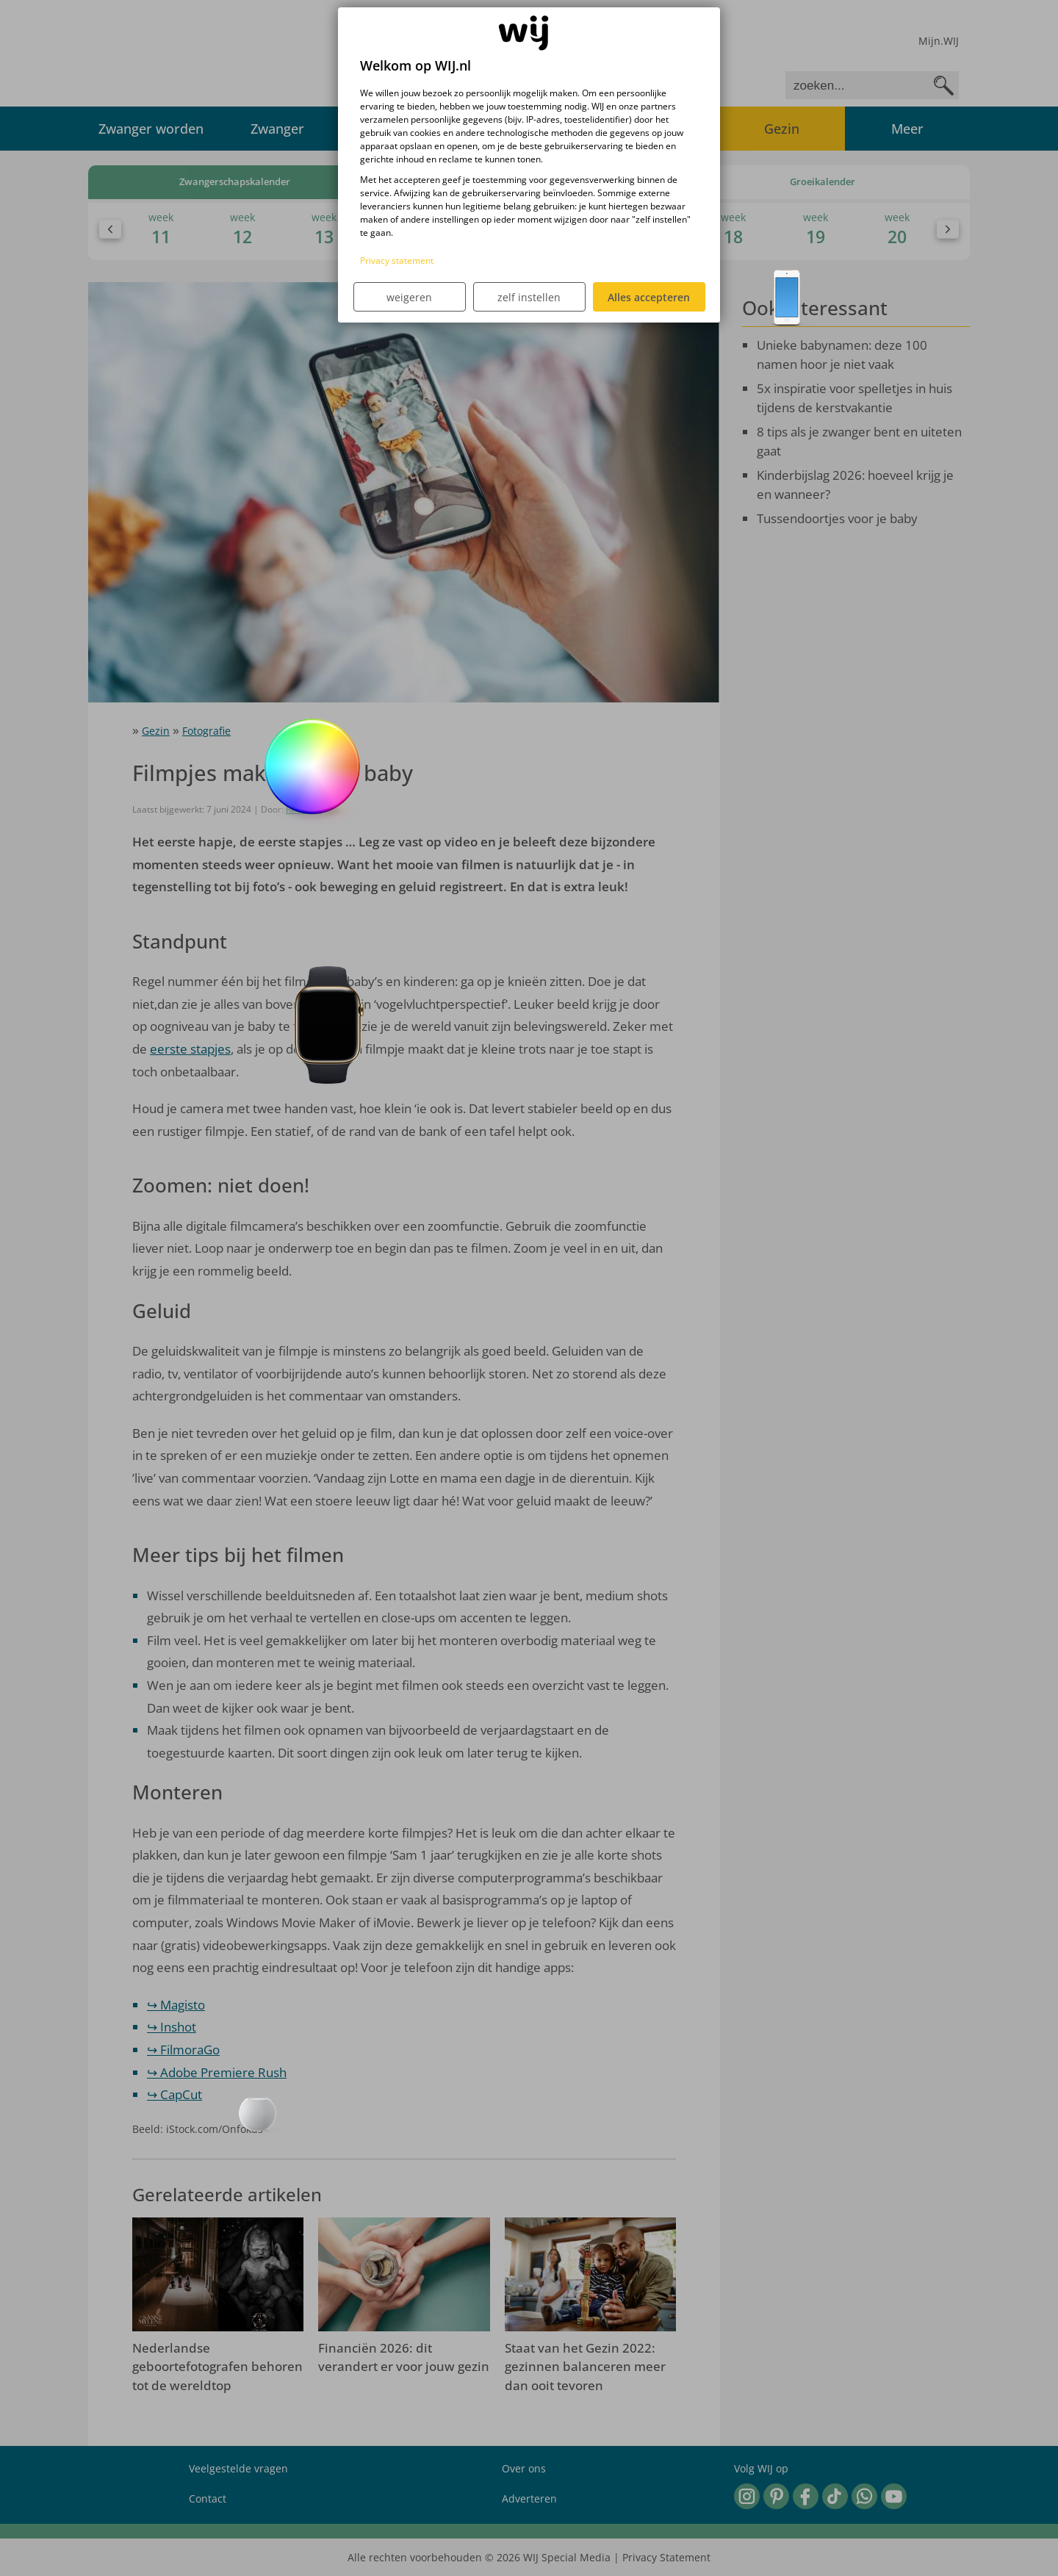 This screenshot has height=2576, width=1058. I want to click on apple watch series 9 device icon, so click(328, 1025).